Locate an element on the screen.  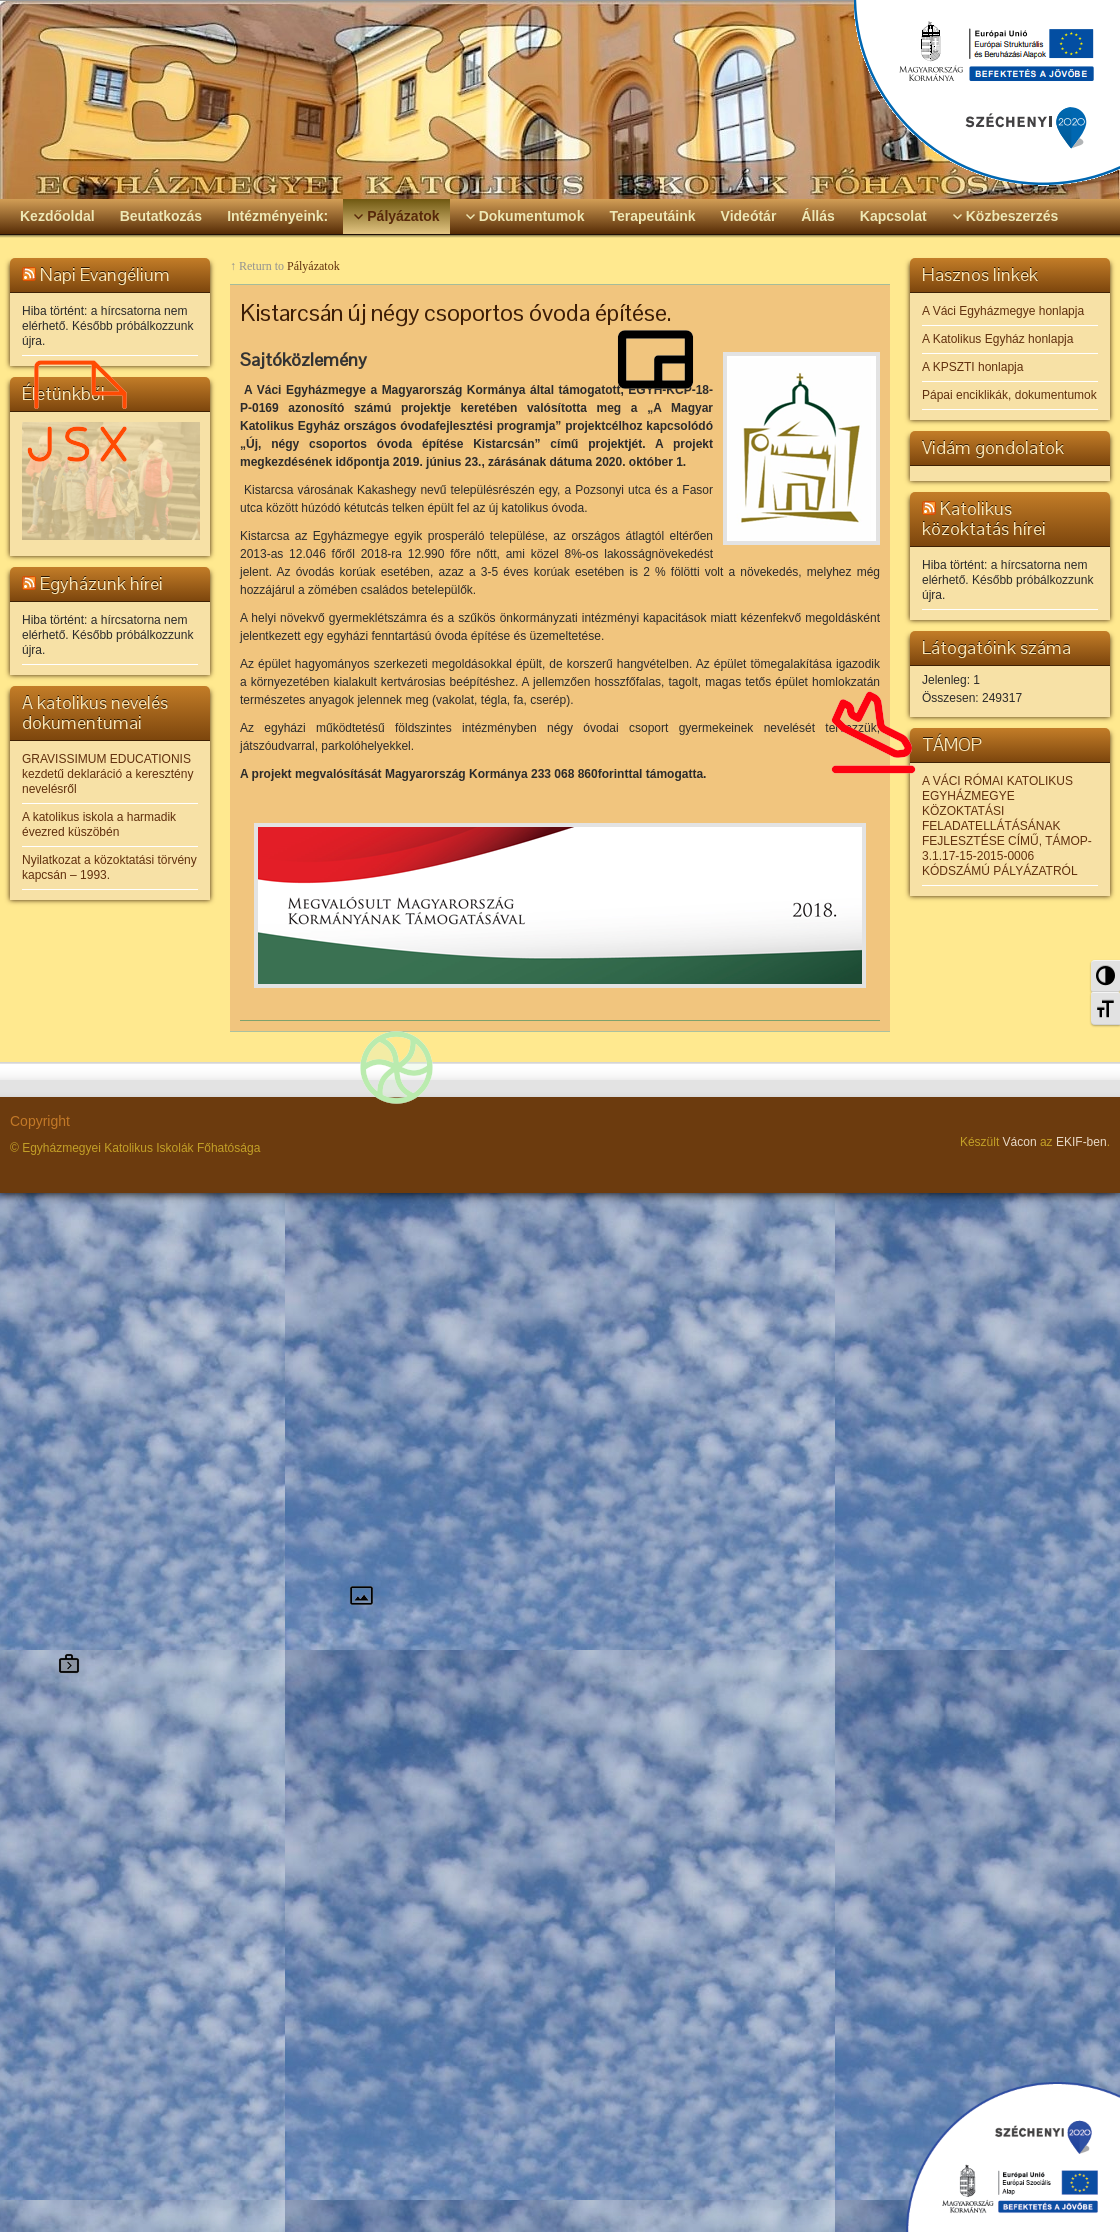
jsx file type indicator is located at coordinates (80, 415).